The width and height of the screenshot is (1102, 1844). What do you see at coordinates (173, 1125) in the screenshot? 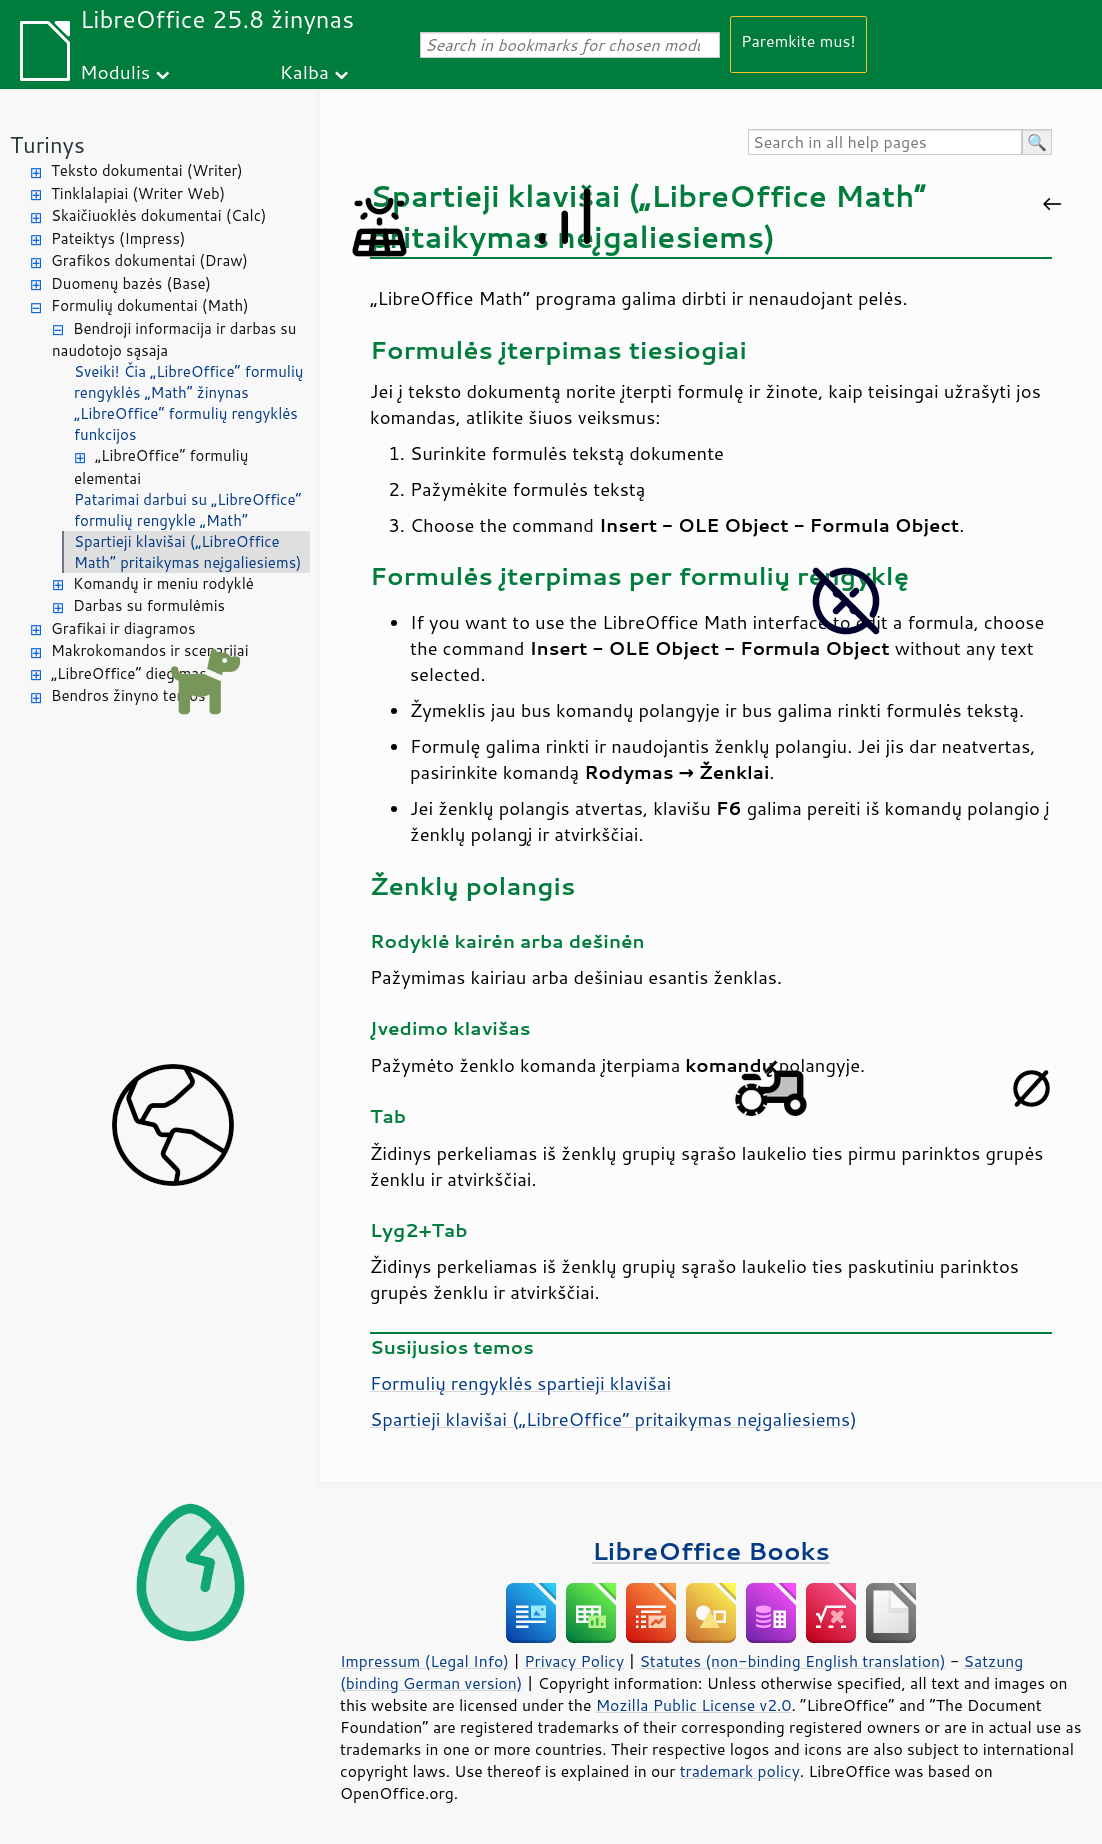
I see `switch to international or global settings` at bounding box center [173, 1125].